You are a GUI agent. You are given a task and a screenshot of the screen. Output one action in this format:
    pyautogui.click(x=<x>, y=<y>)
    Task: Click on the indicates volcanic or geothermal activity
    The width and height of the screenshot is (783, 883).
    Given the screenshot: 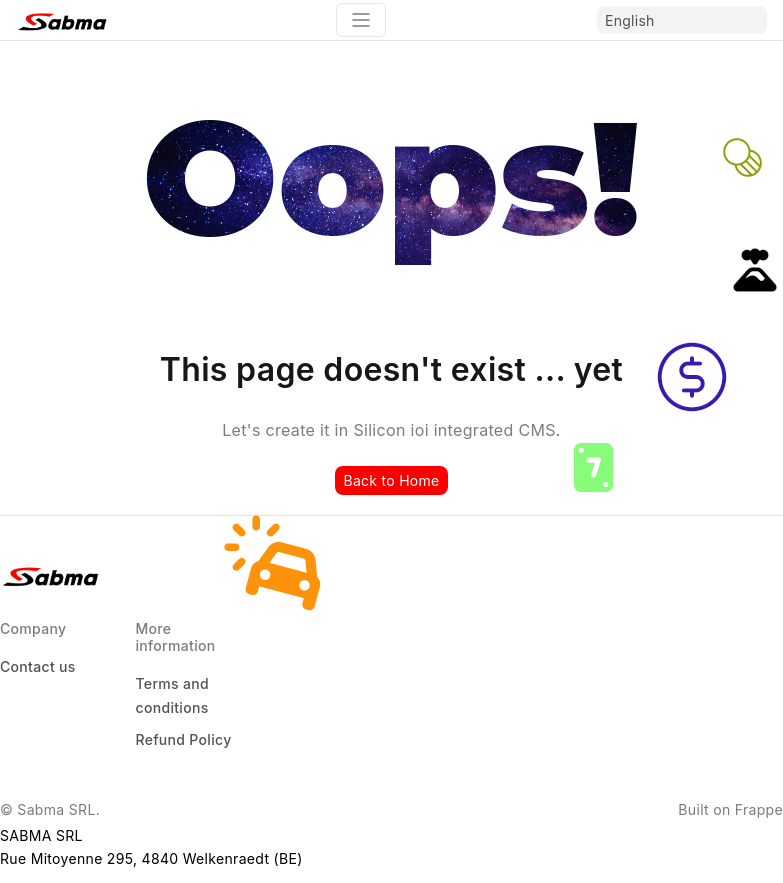 What is the action you would take?
    pyautogui.click(x=755, y=270)
    